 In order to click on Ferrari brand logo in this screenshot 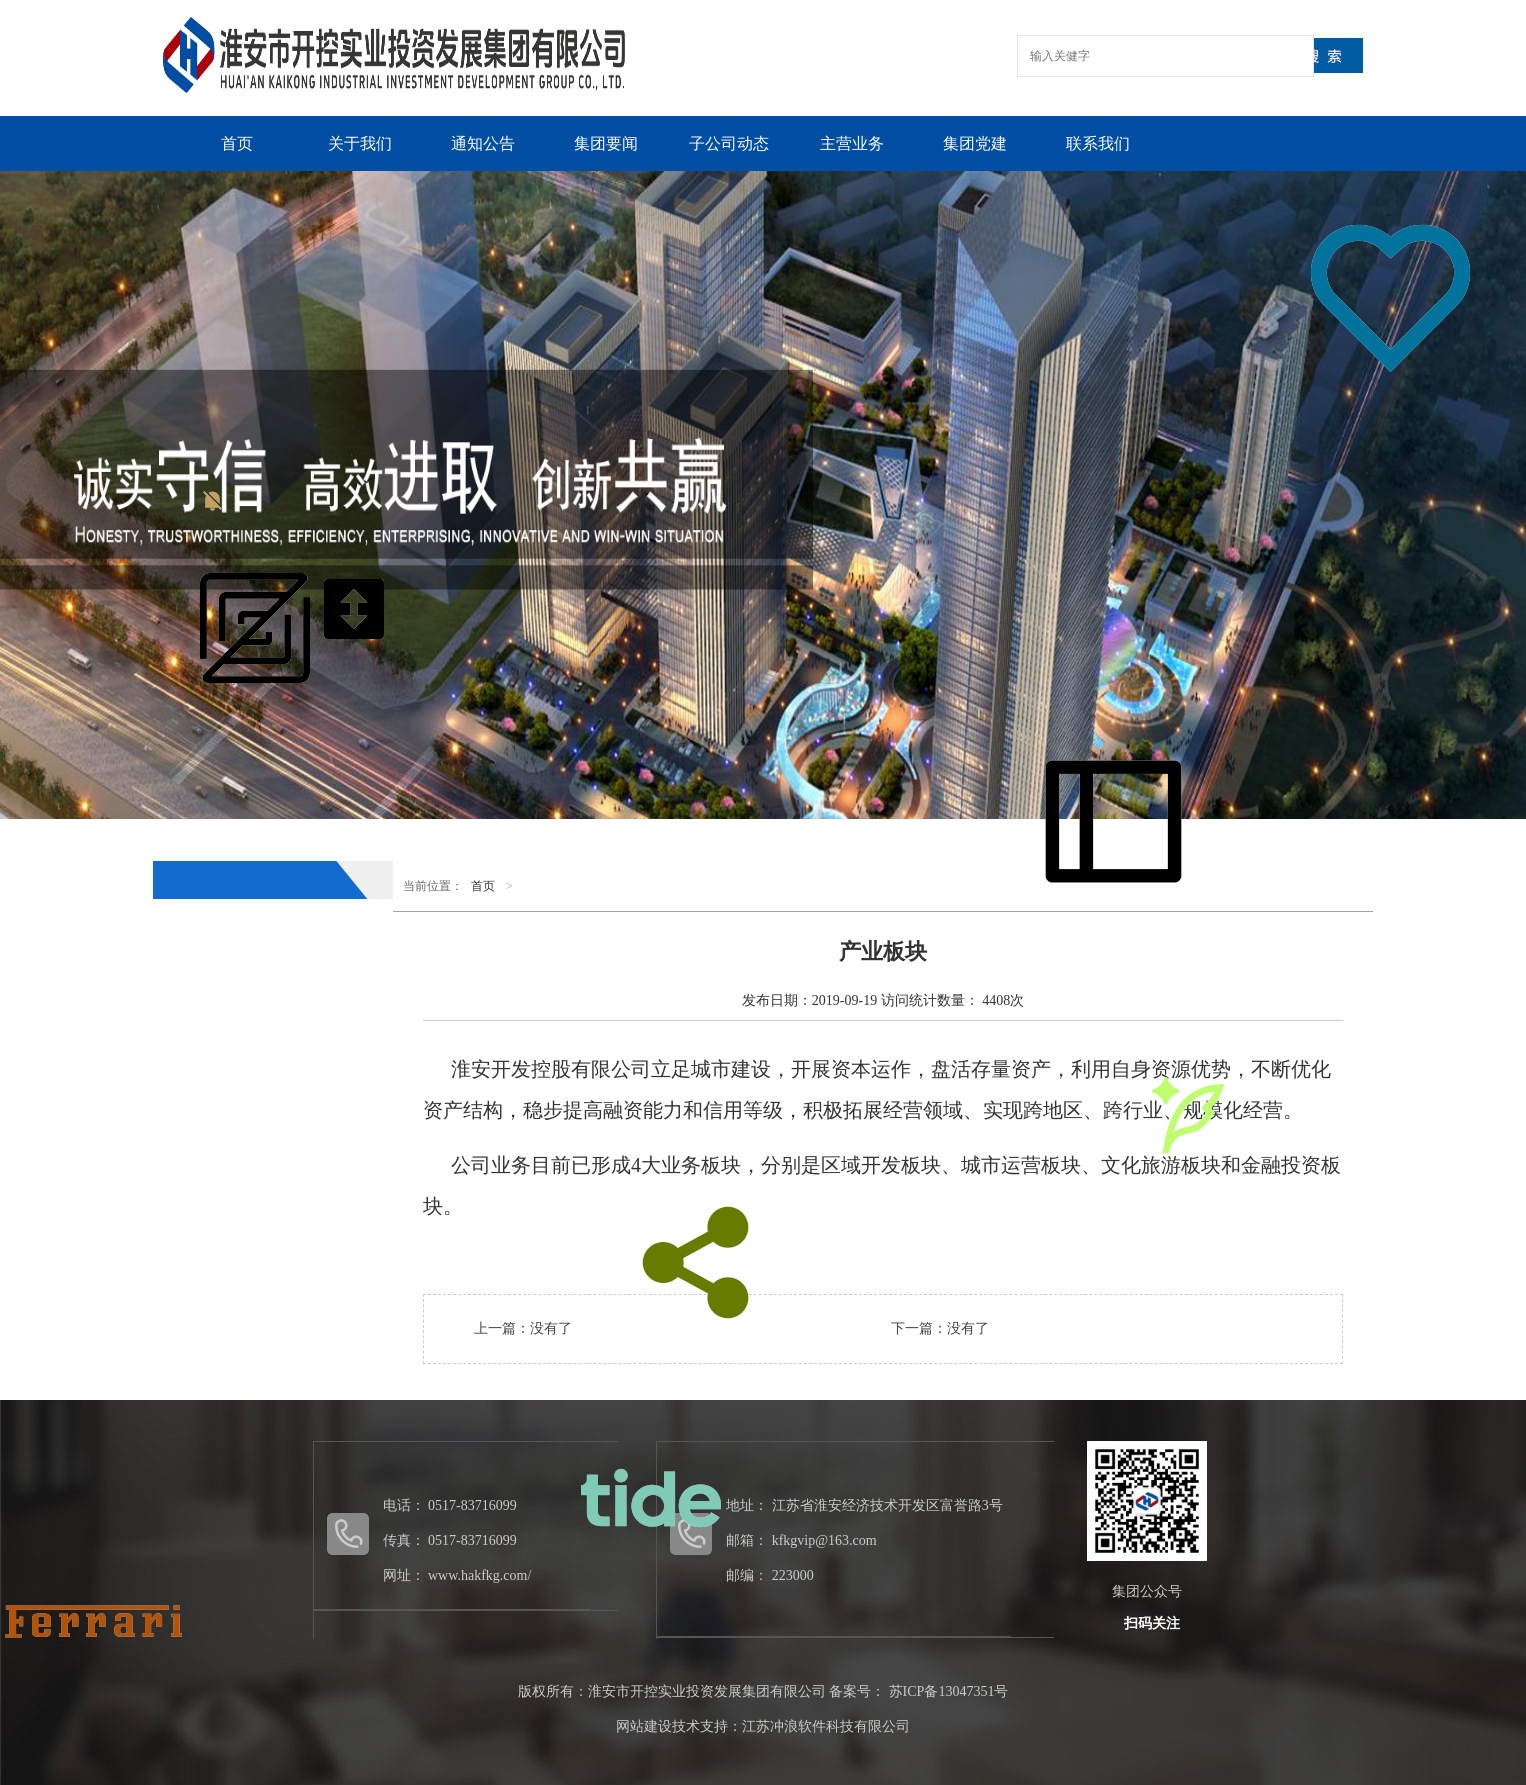, I will do `click(93, 1621)`.